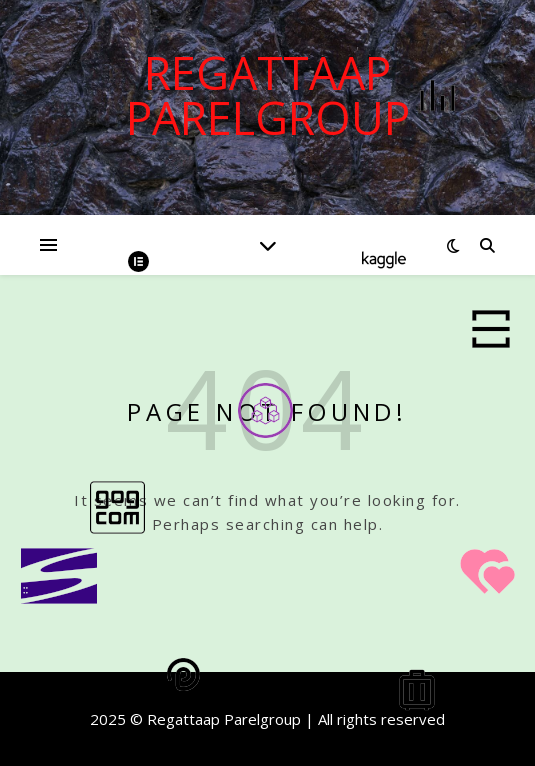  I want to click on processwire CMS logo, so click(183, 674).